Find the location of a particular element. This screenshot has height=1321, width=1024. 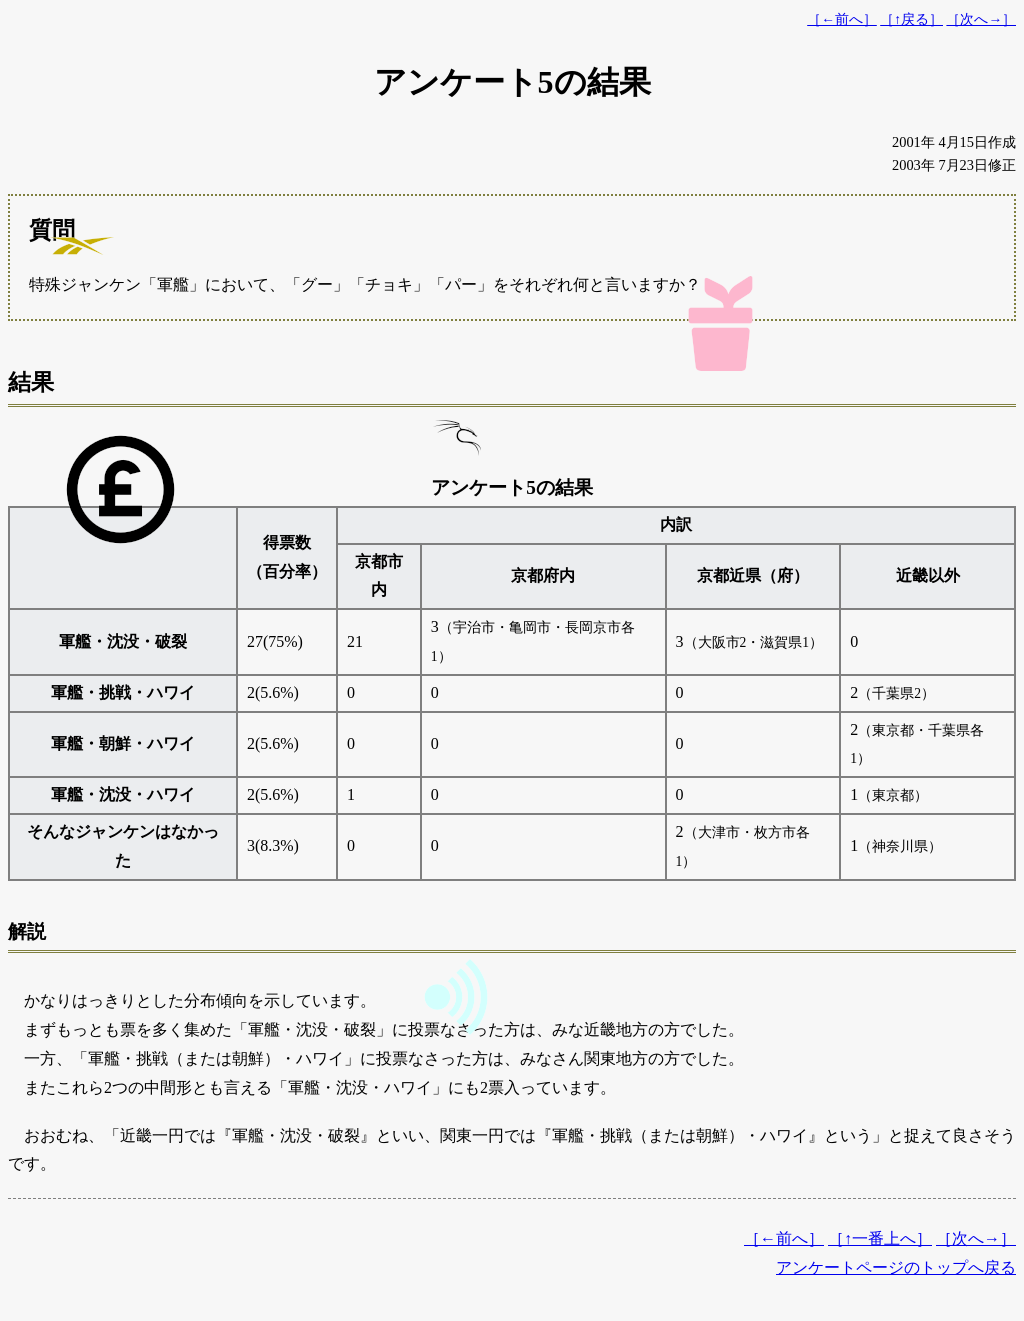

visit the Reebok website or app is located at coordinates (82, 246).